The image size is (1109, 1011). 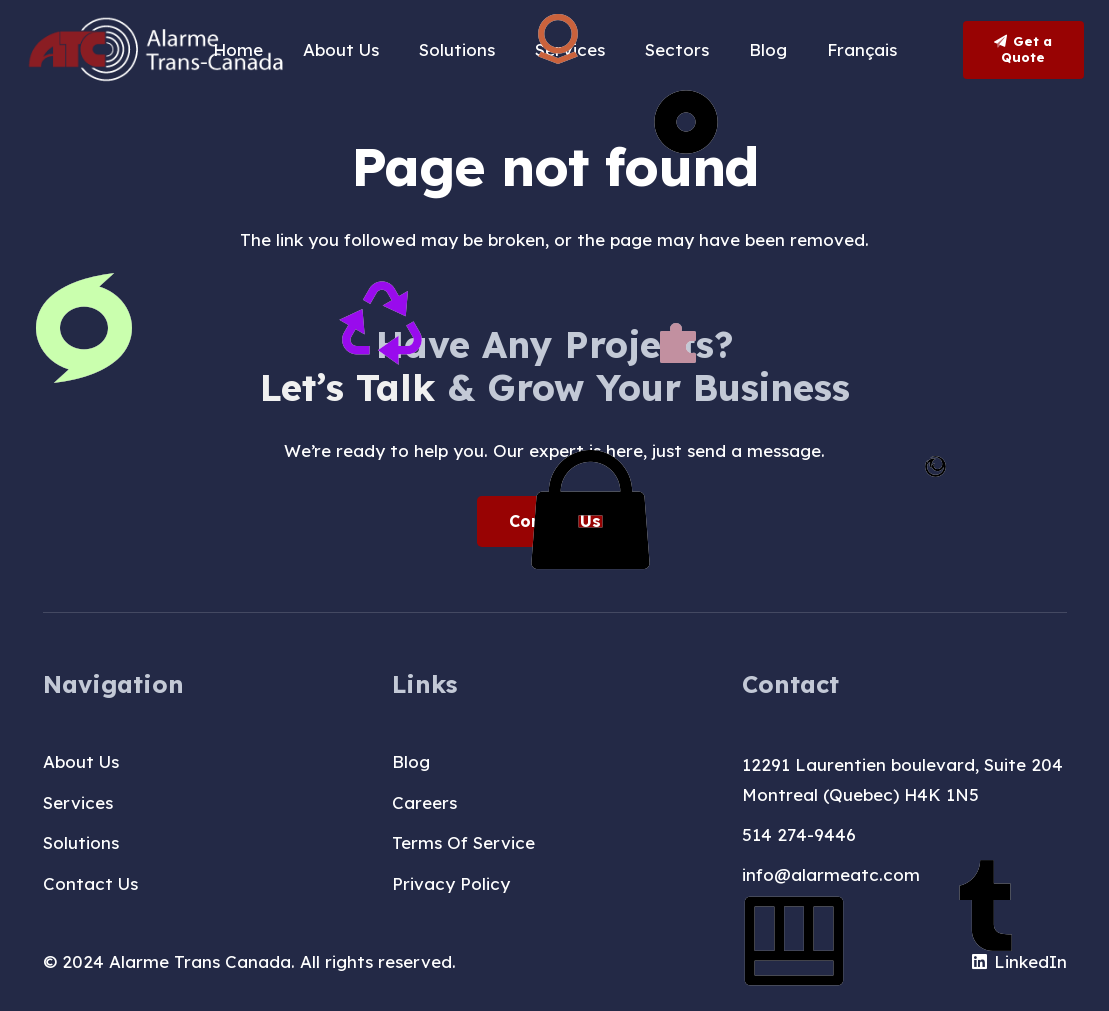 What do you see at coordinates (84, 328) in the screenshot?
I see `indicates typhoon or hurricane weather alert` at bounding box center [84, 328].